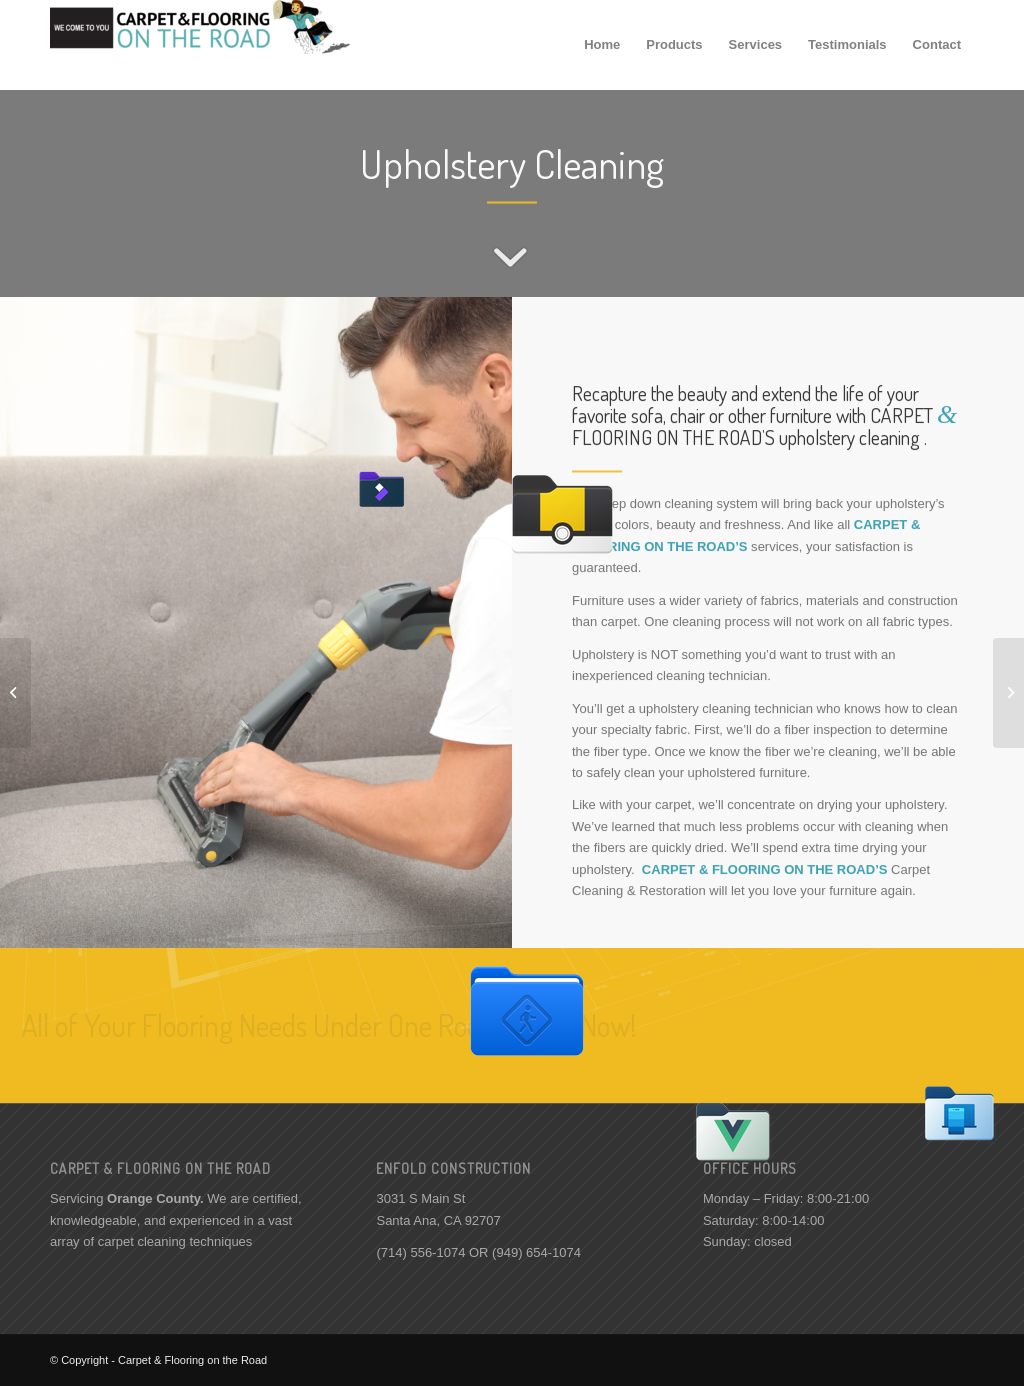 The height and width of the screenshot is (1386, 1024). Describe the element at coordinates (732, 1133) in the screenshot. I see `open folder containing Vue.js project files` at that location.